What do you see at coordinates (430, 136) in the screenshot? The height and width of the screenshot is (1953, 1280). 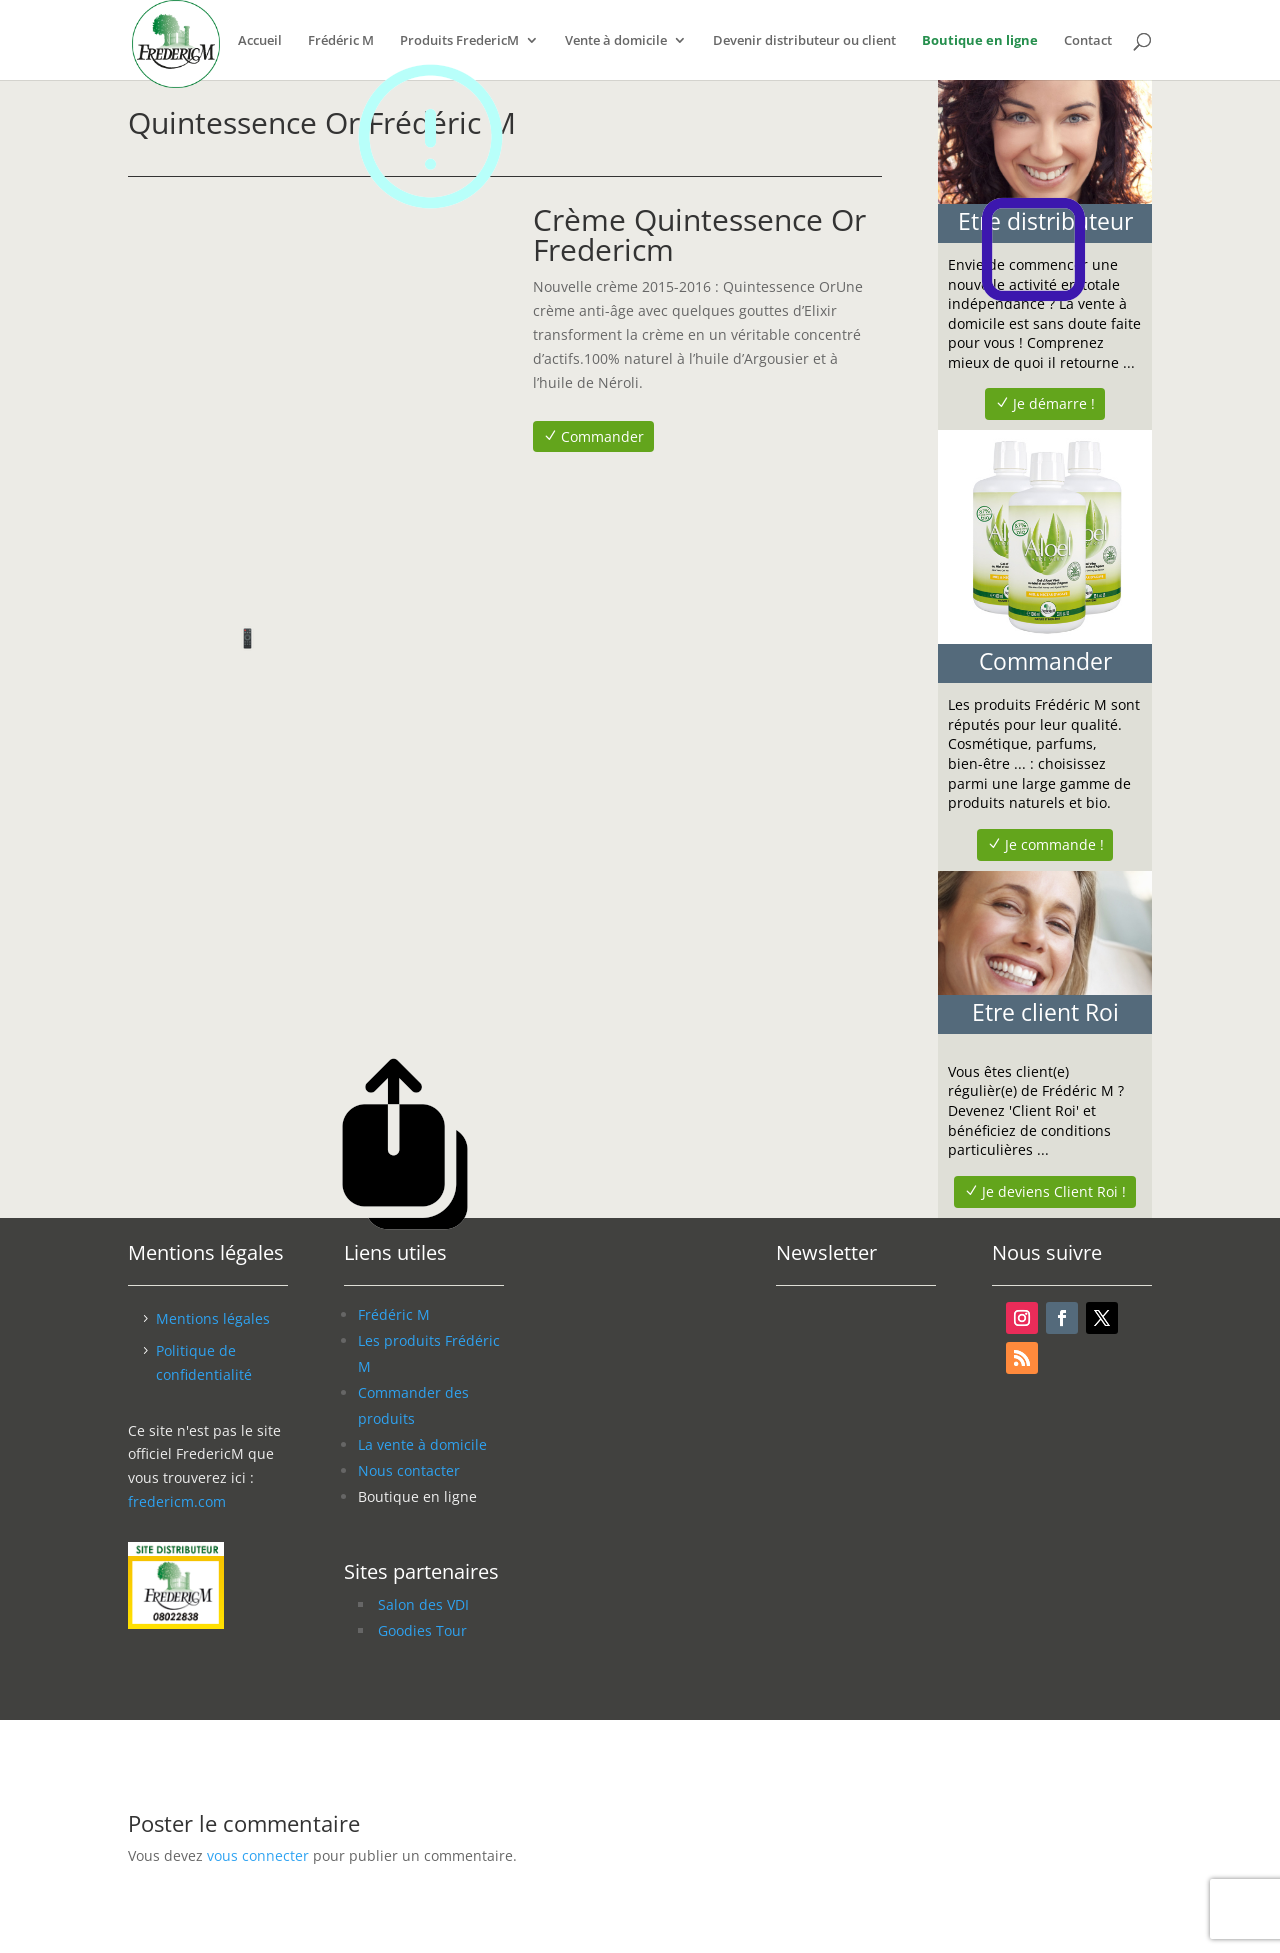 I see `indicates a warning or alert requiring attention` at bounding box center [430, 136].